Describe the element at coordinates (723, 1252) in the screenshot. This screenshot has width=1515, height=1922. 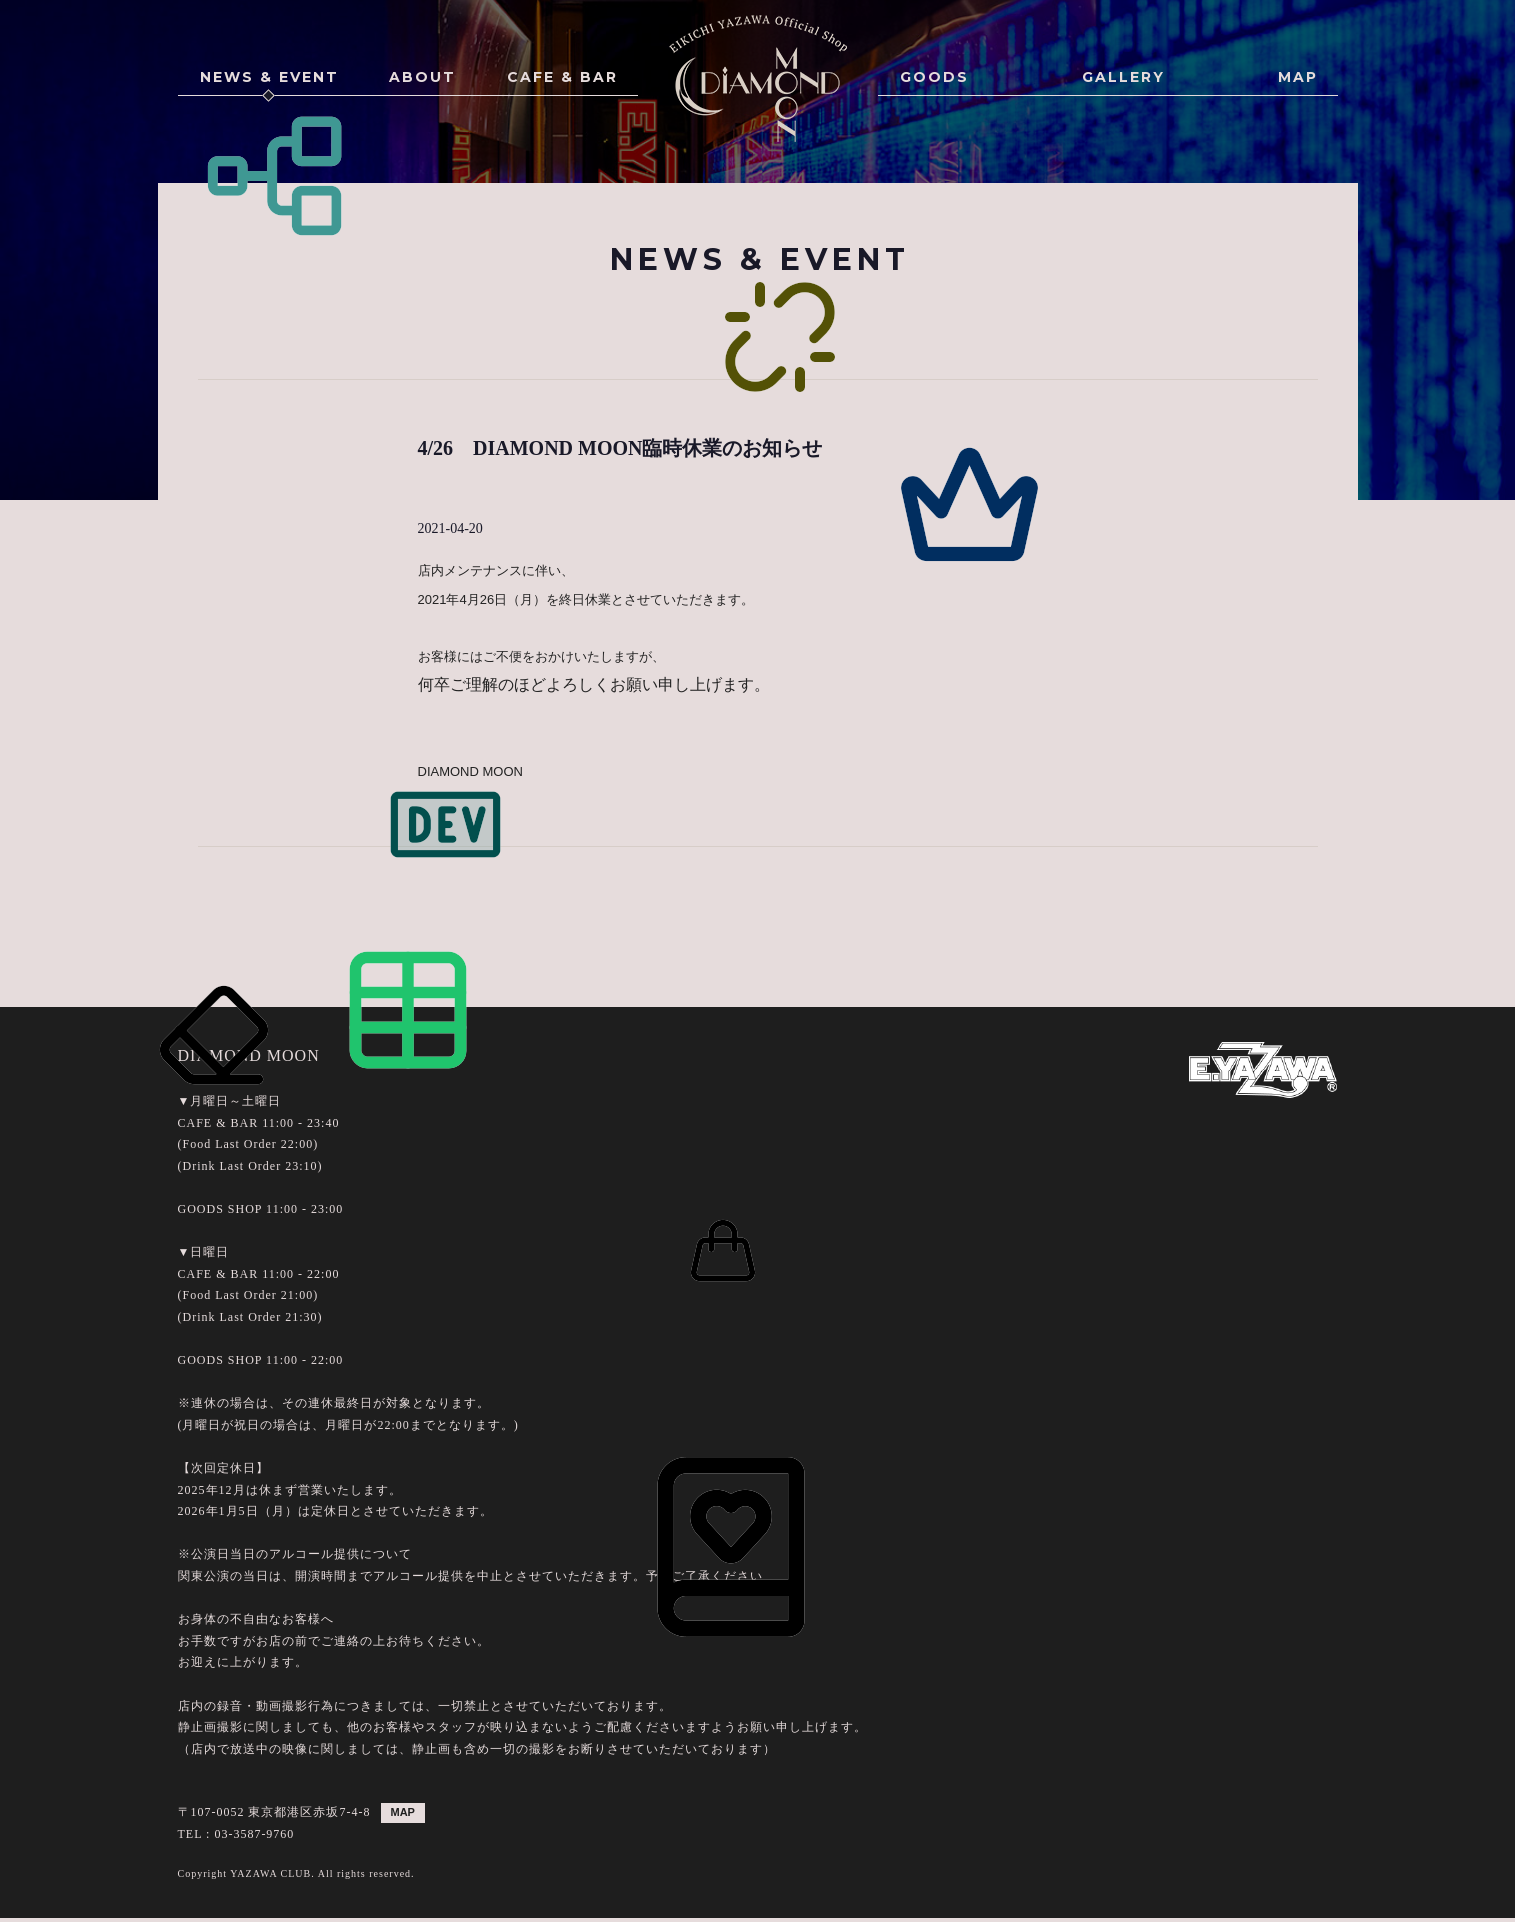
I see `view your shopping bag` at that location.